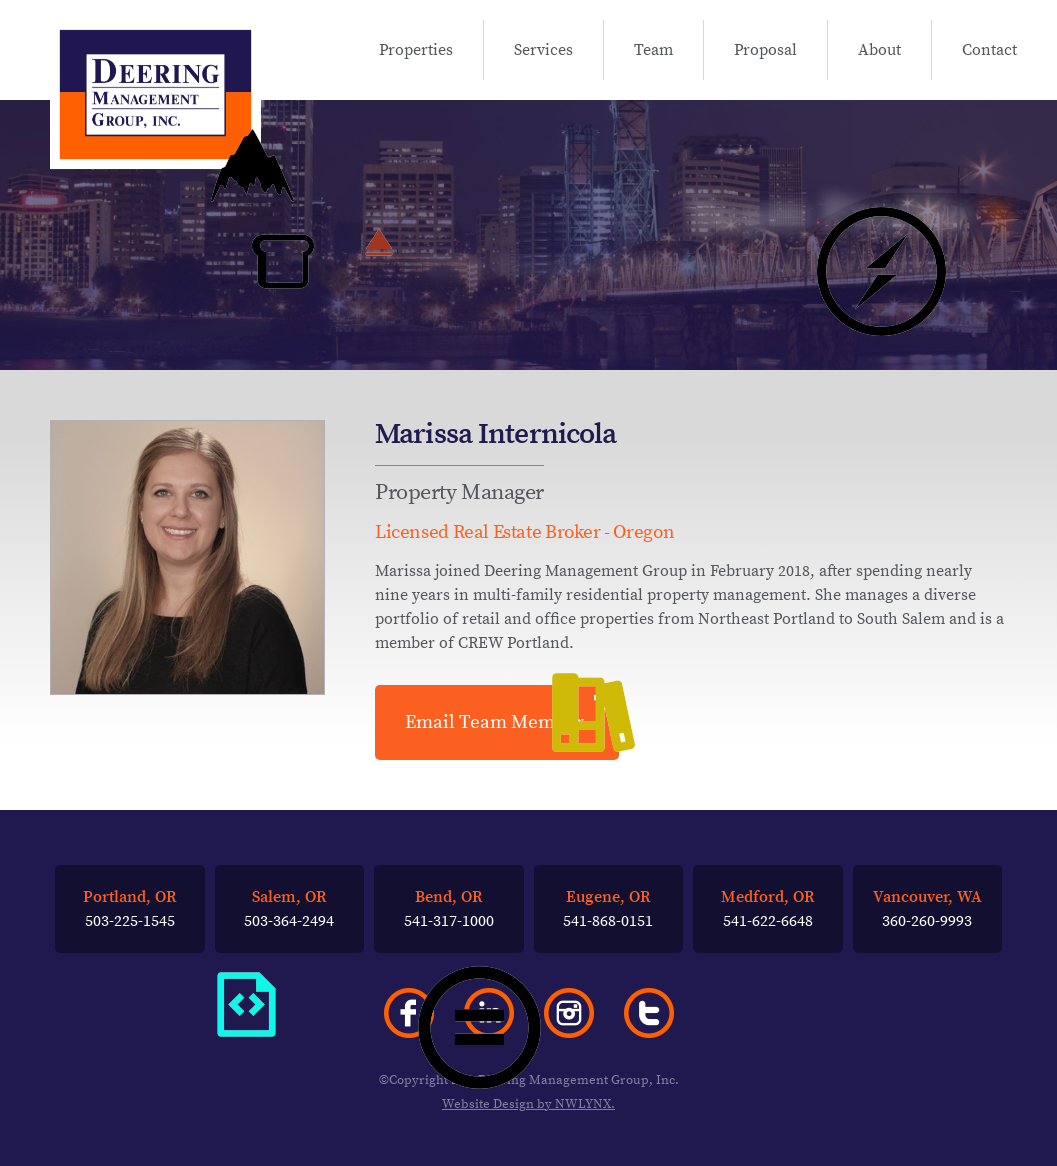 The image size is (1057, 1166). What do you see at coordinates (881, 271) in the screenshot?
I see `socket.io branding or integration` at bounding box center [881, 271].